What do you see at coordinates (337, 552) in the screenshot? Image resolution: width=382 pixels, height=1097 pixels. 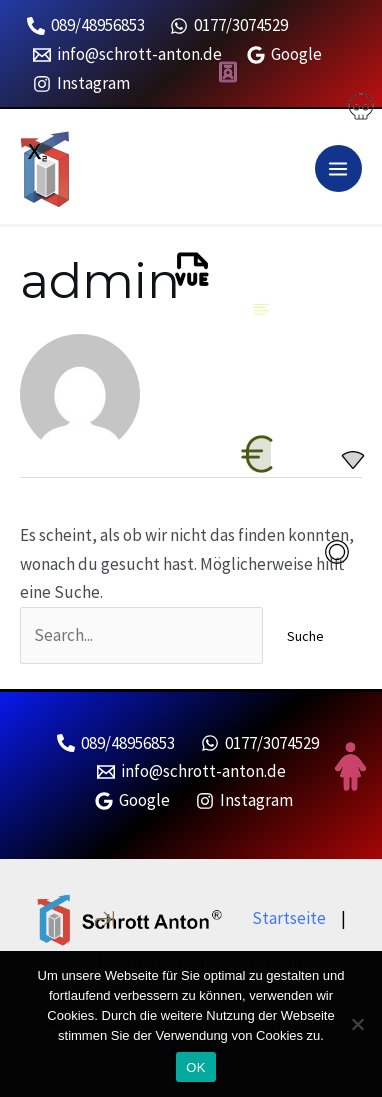 I see `start recording audio or video` at bounding box center [337, 552].